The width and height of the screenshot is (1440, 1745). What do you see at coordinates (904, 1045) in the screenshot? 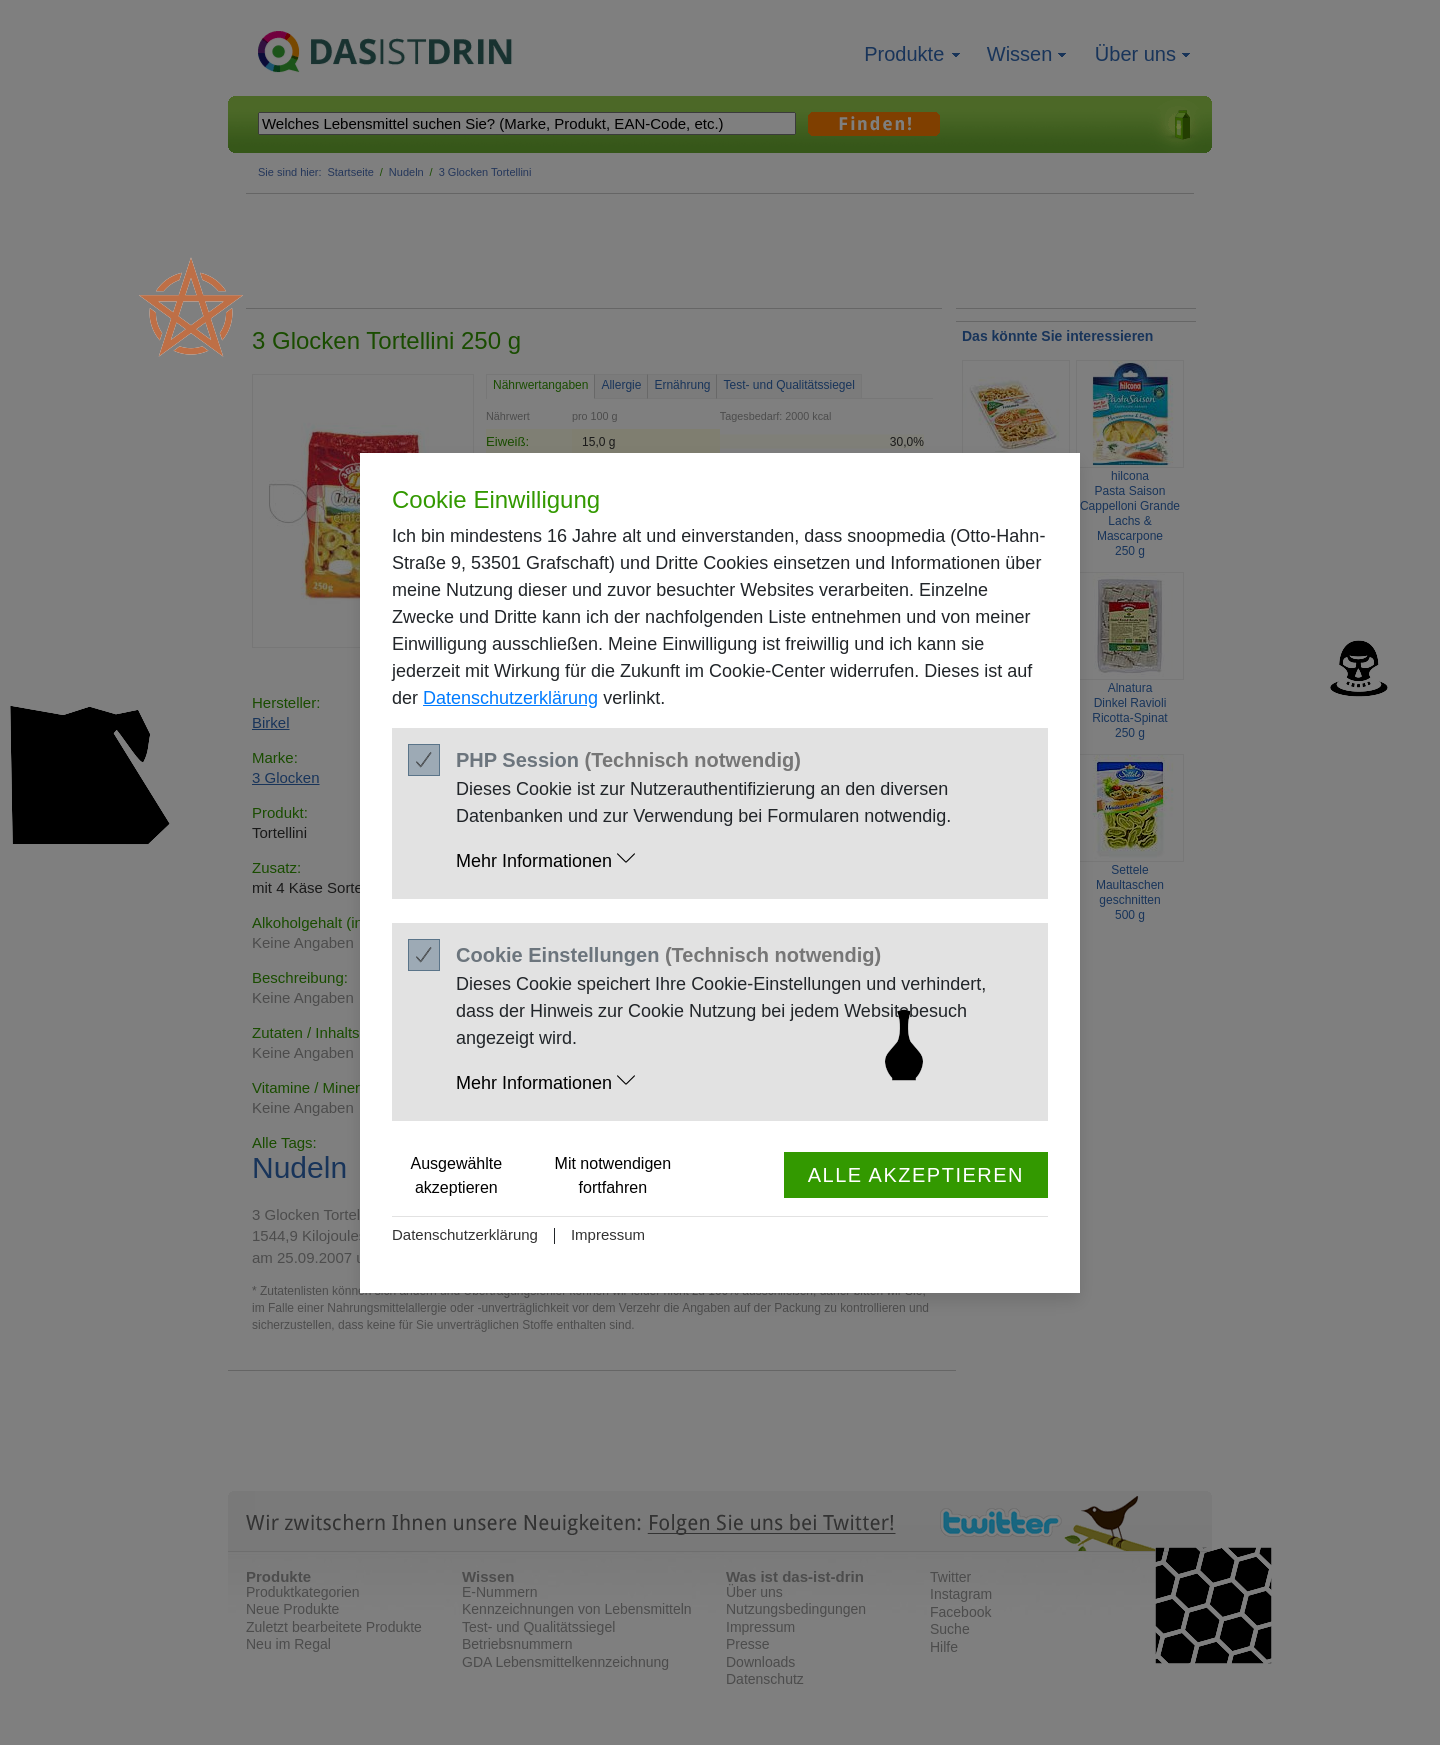
I see `decorative item or collectible in inventory` at bounding box center [904, 1045].